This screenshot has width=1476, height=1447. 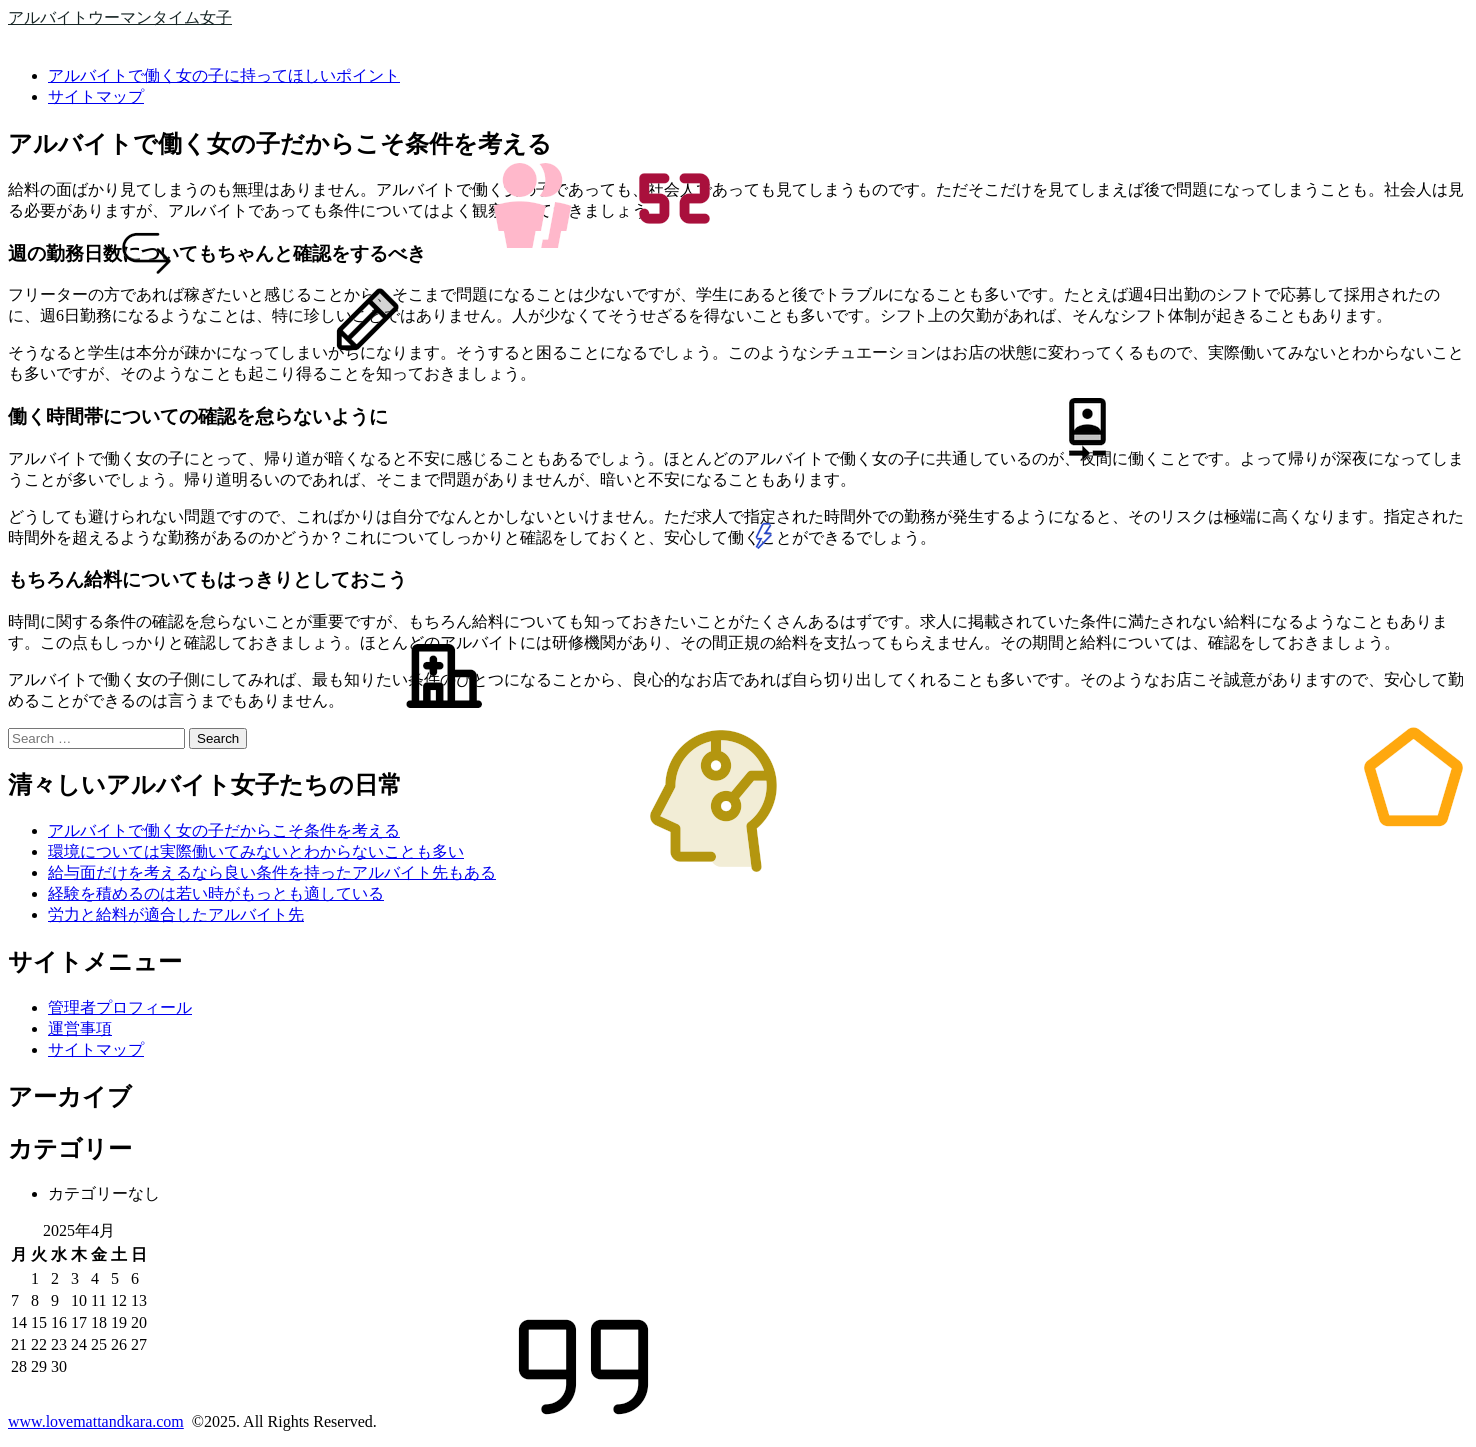 What do you see at coordinates (366, 320) in the screenshot?
I see `edit content or text` at bounding box center [366, 320].